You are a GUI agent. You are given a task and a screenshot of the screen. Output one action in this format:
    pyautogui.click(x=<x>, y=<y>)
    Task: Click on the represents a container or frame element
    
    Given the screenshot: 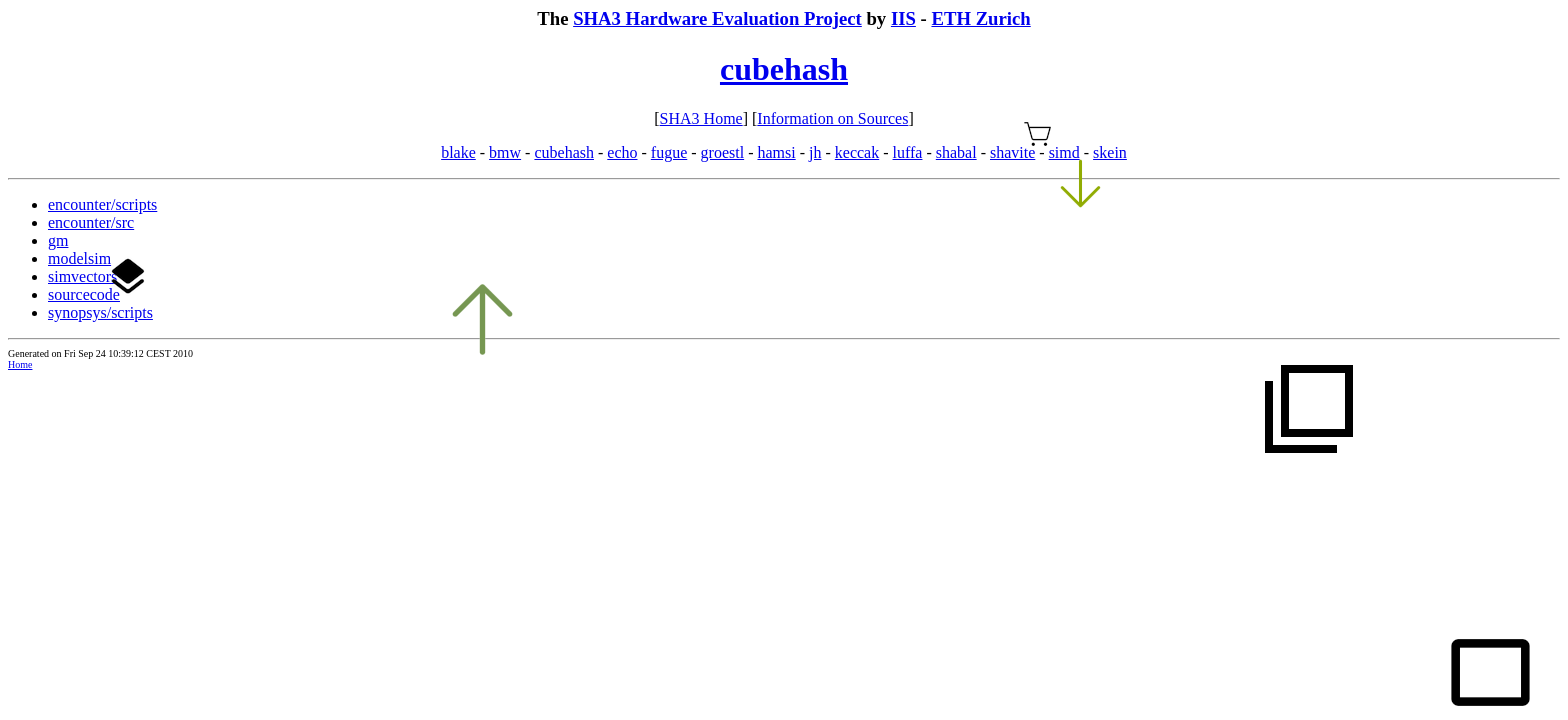 What is the action you would take?
    pyautogui.click(x=1490, y=672)
    